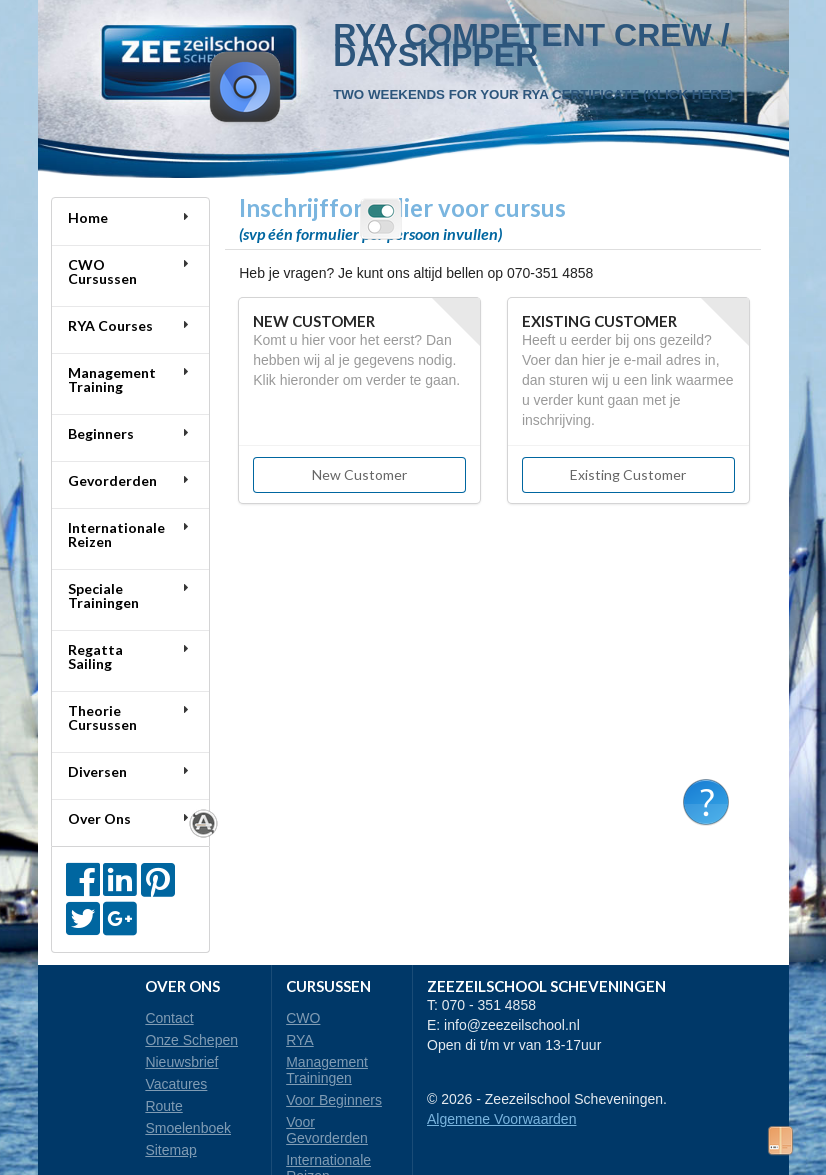  Describe the element at coordinates (780, 1140) in the screenshot. I see `a debian package file ready for installation` at that location.